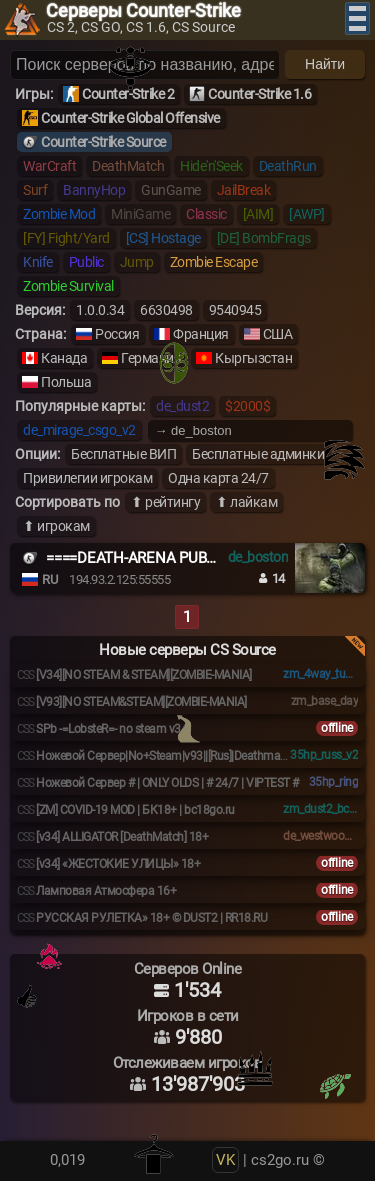  I want to click on indicates marine wildlife or ocean conservation content, so click(335, 1086).